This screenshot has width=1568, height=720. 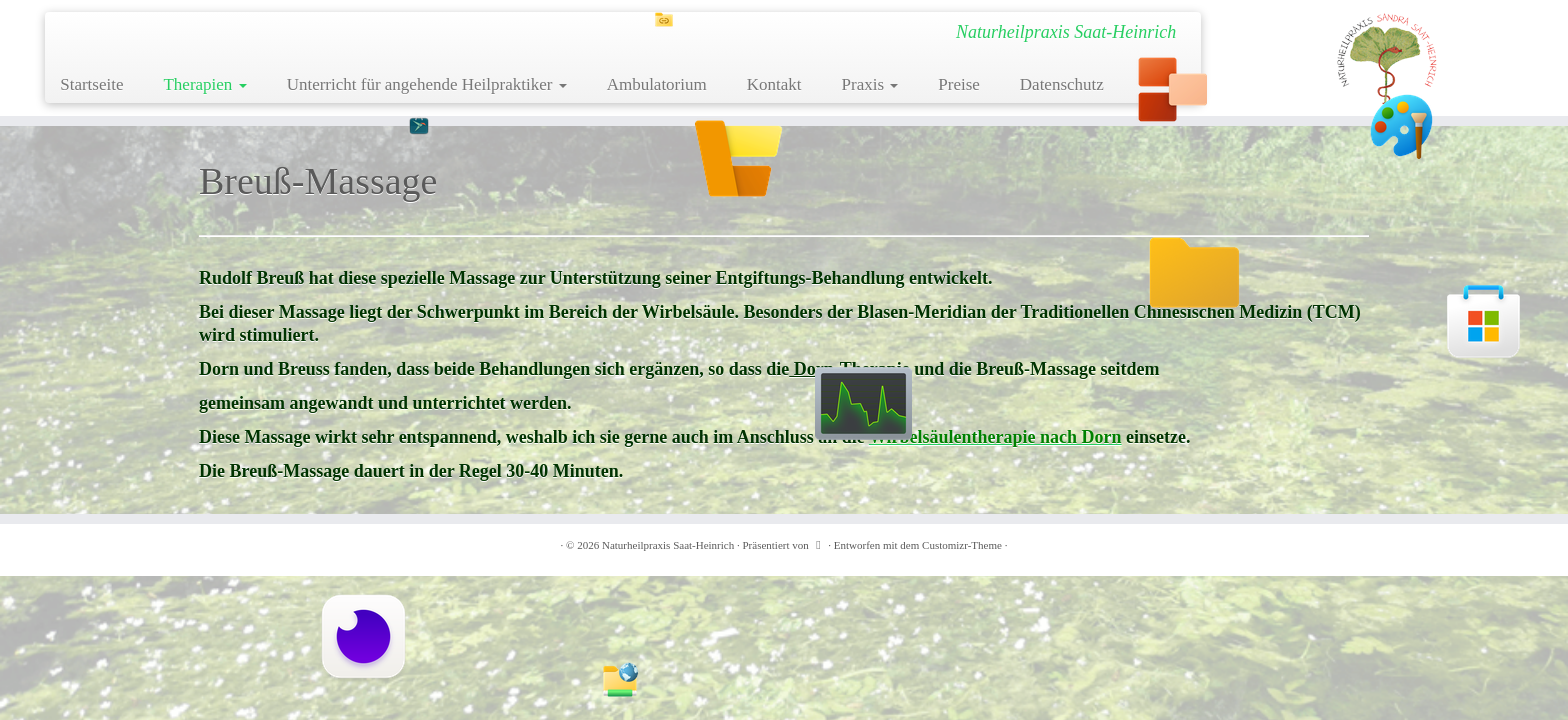 What do you see at coordinates (363, 636) in the screenshot?
I see `open insomnia api client` at bounding box center [363, 636].